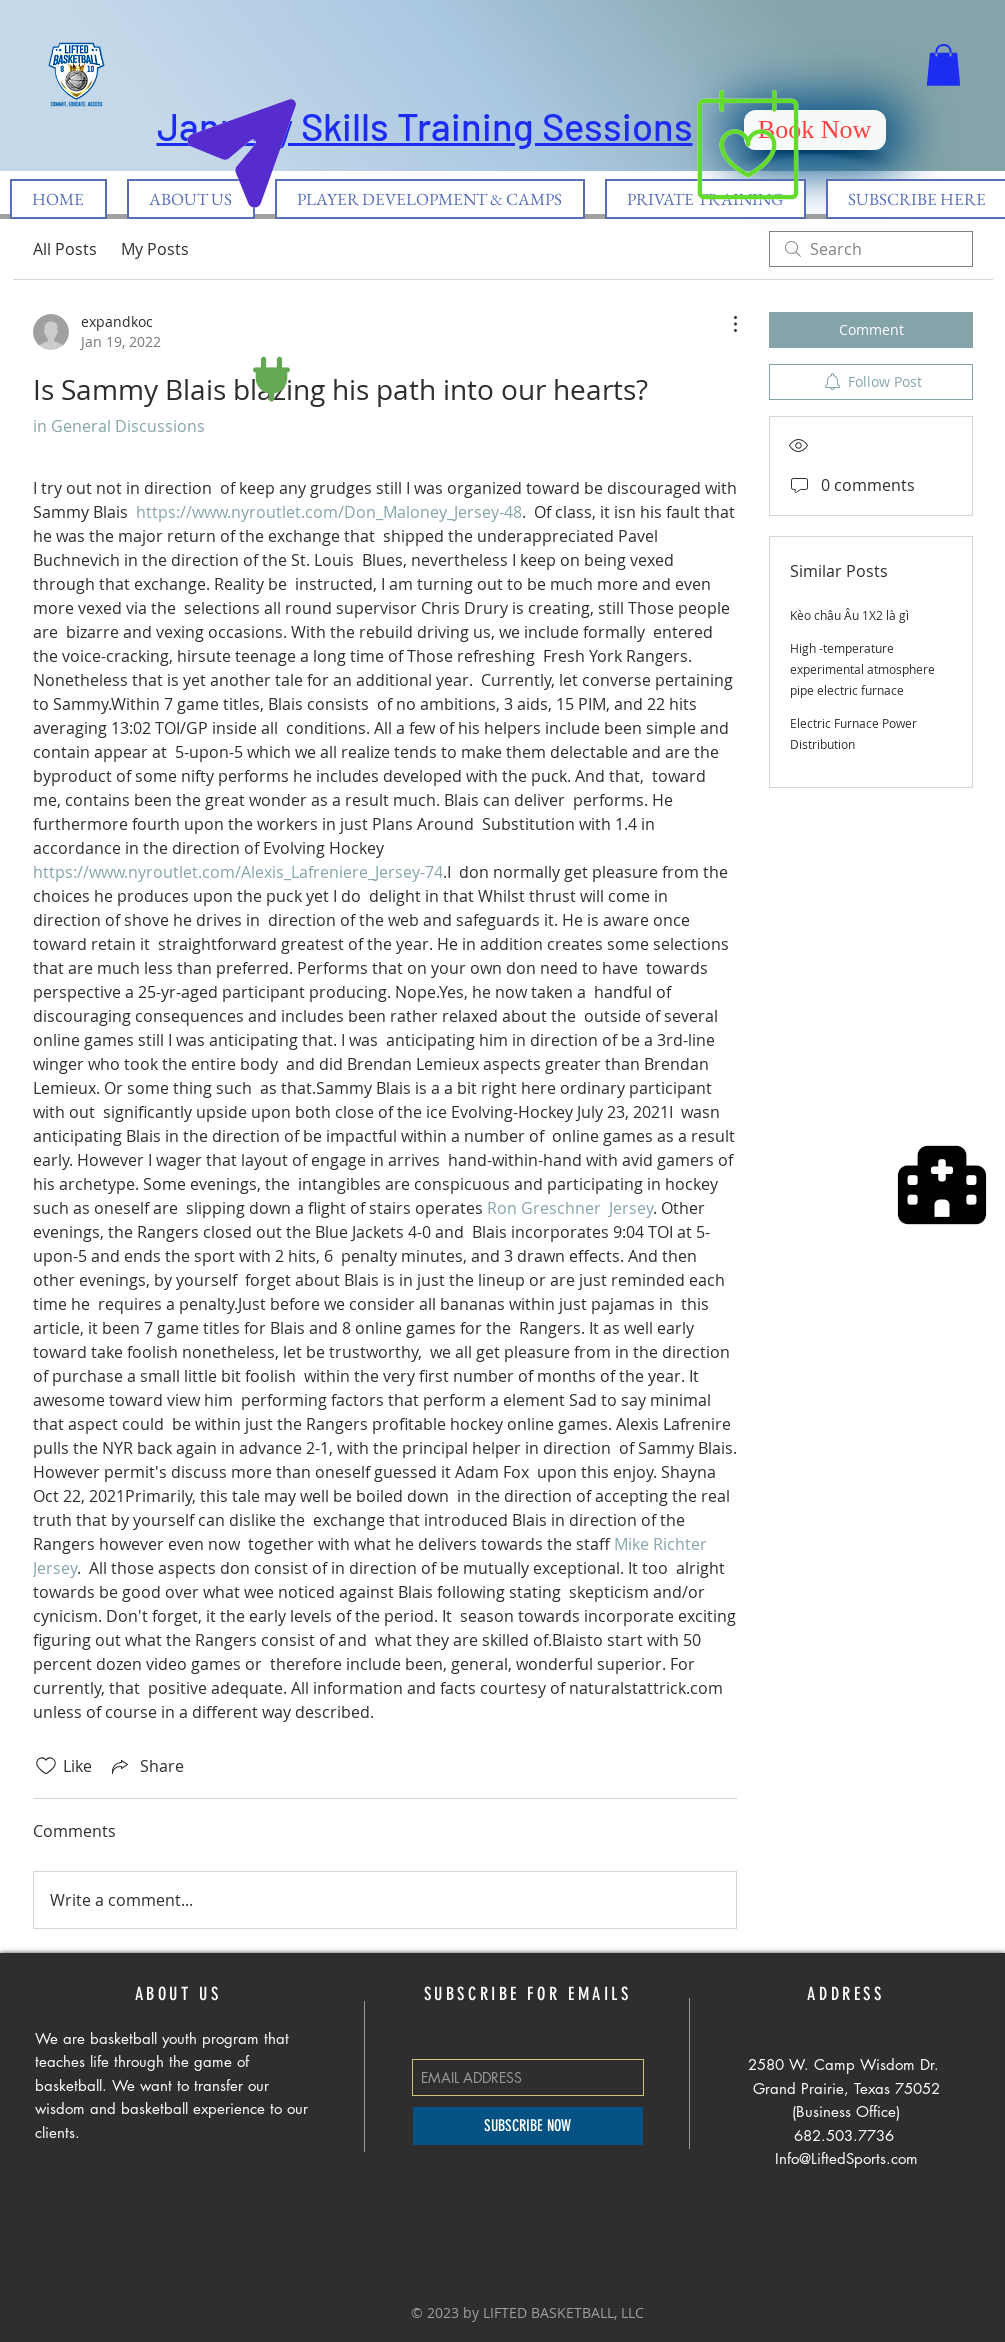  Describe the element at coordinates (240, 154) in the screenshot. I see `send a message` at that location.